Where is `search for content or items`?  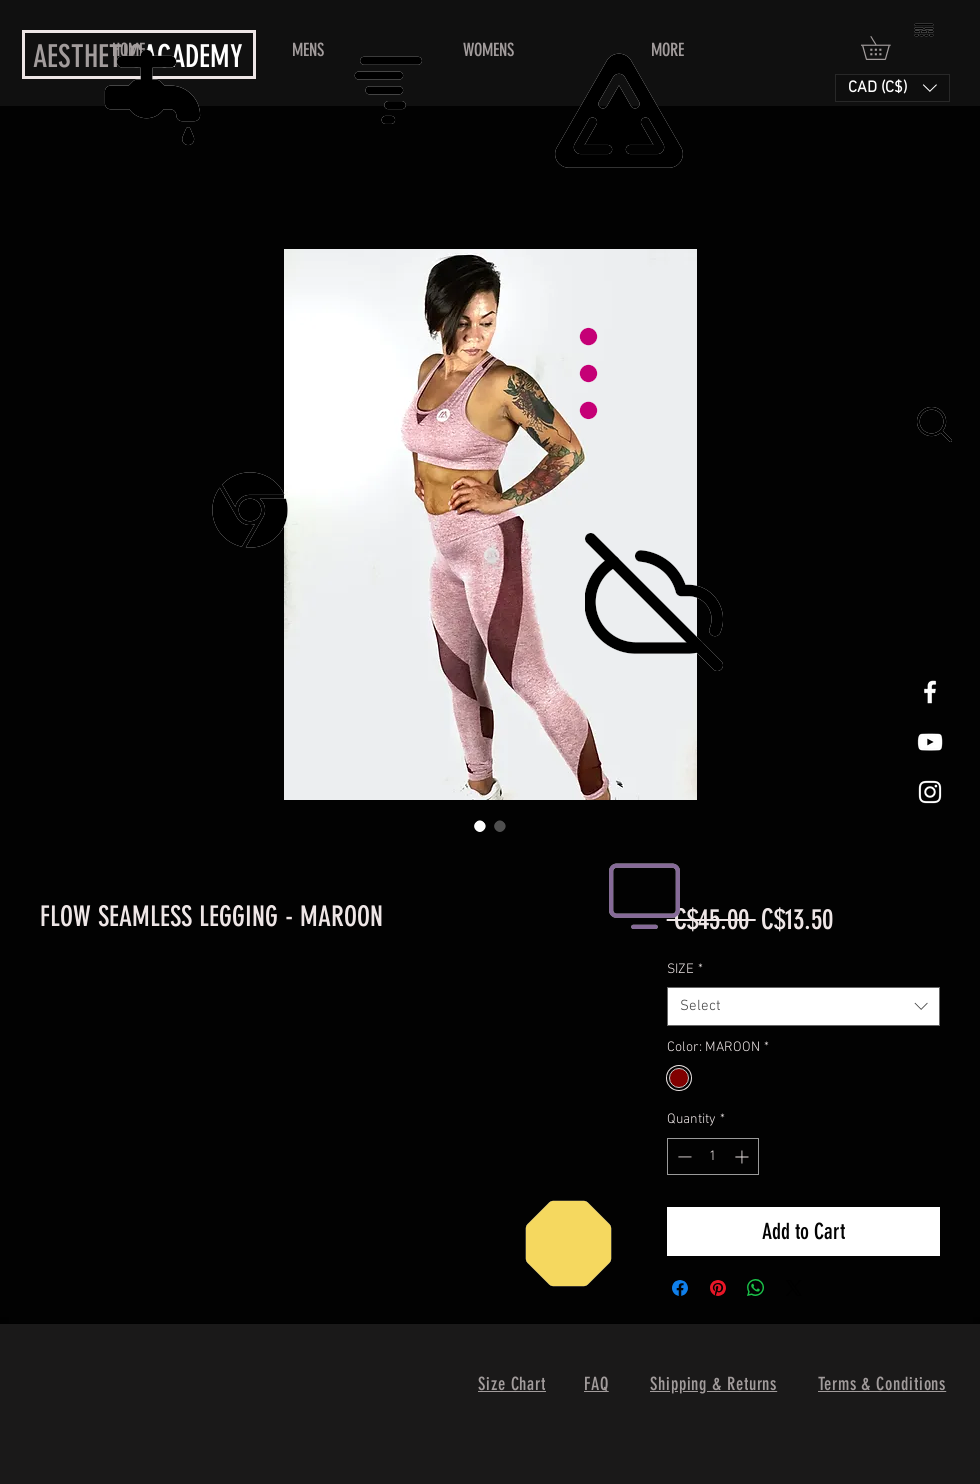
search for content or items is located at coordinates (934, 424).